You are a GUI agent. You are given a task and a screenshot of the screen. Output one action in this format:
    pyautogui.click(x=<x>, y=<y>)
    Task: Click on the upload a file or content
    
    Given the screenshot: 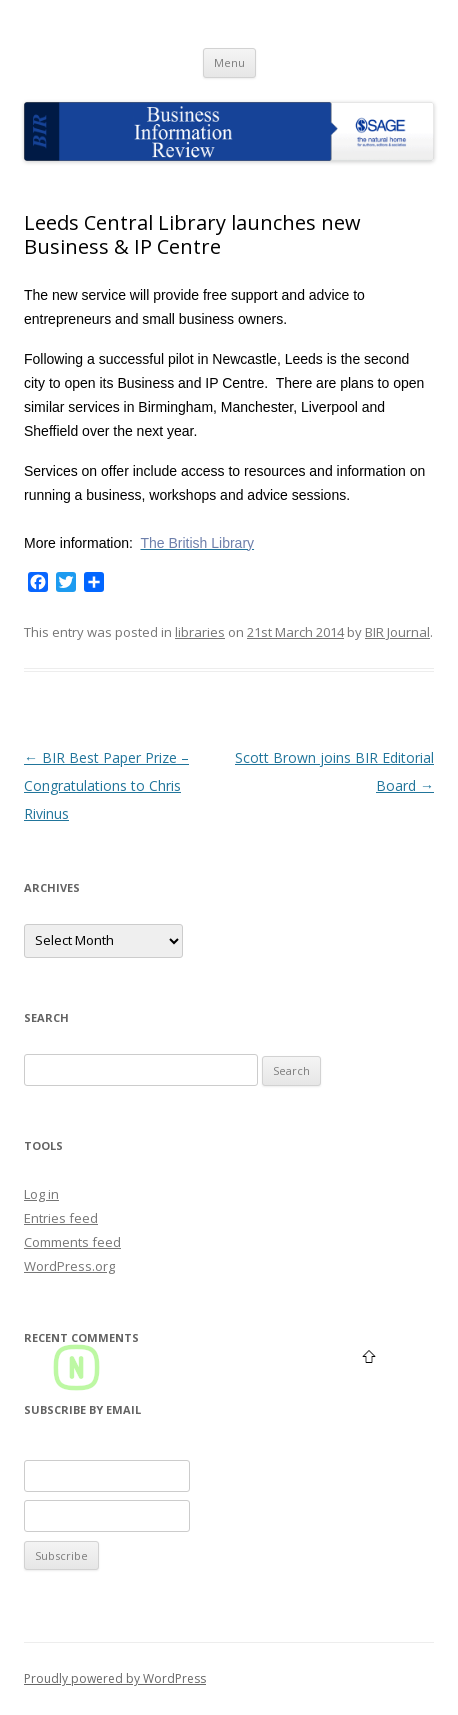 What is the action you would take?
    pyautogui.click(x=369, y=1357)
    